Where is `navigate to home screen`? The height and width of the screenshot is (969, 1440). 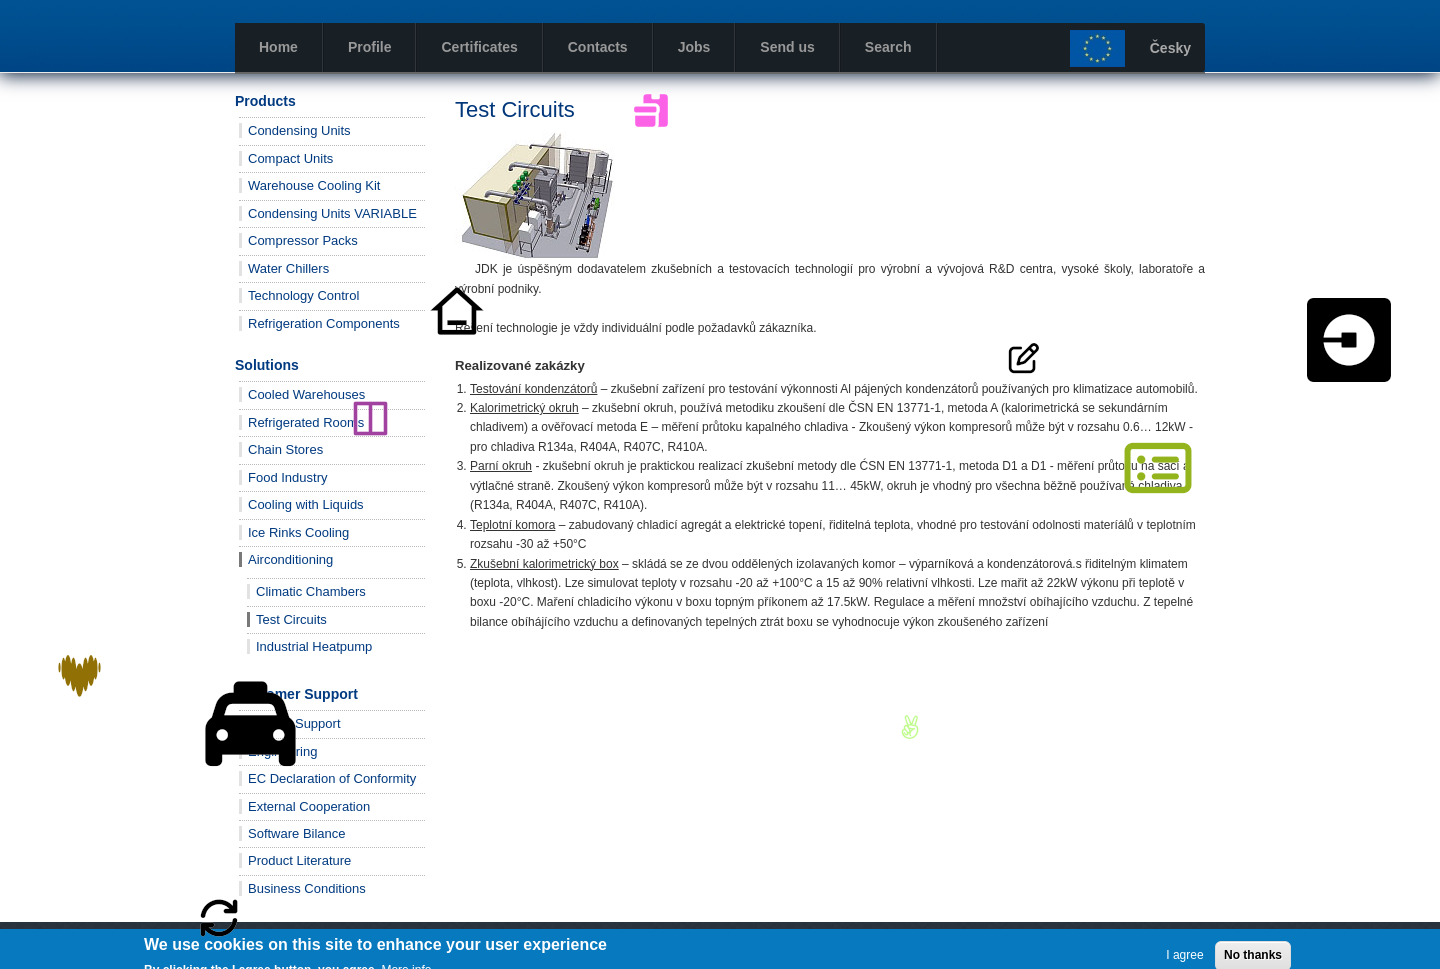
navigate to home screen is located at coordinates (457, 313).